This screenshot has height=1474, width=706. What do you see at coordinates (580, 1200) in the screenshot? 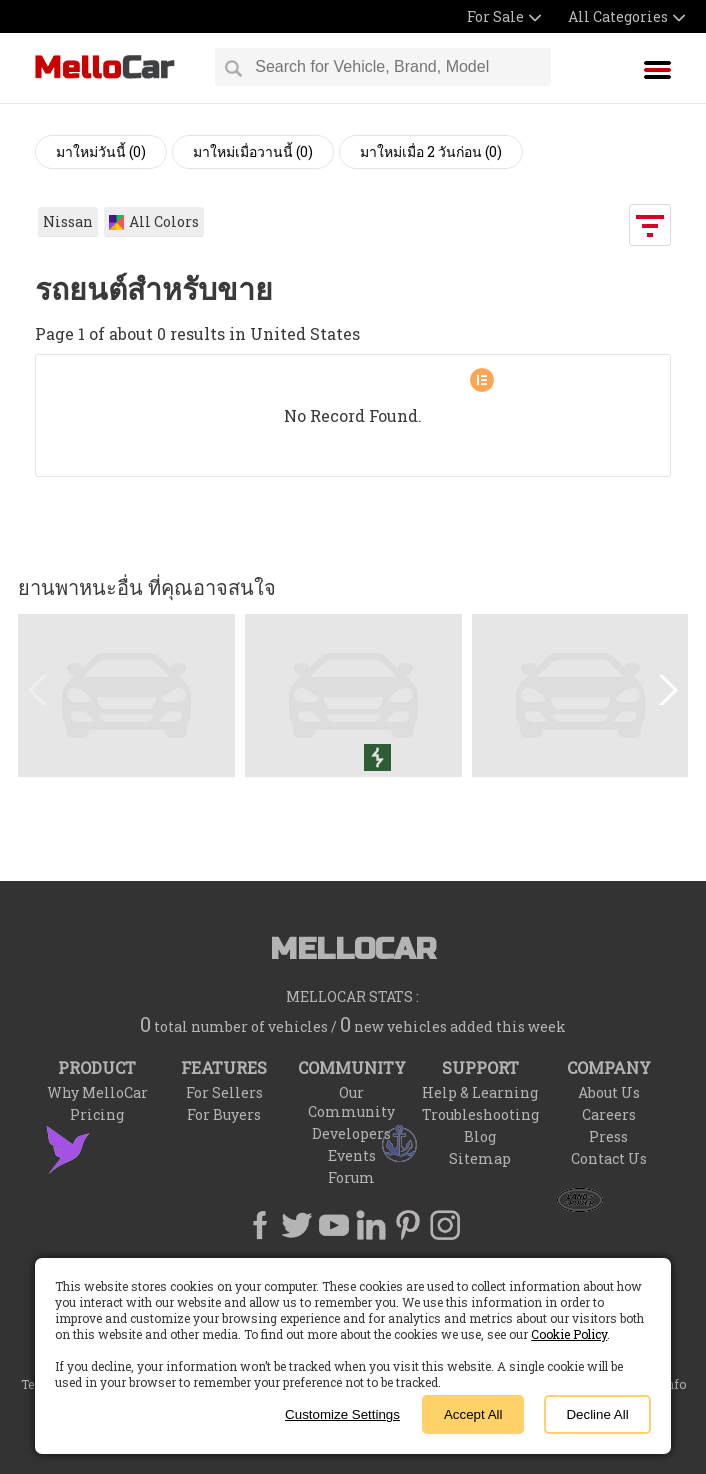
I see `land rover brand logo` at bounding box center [580, 1200].